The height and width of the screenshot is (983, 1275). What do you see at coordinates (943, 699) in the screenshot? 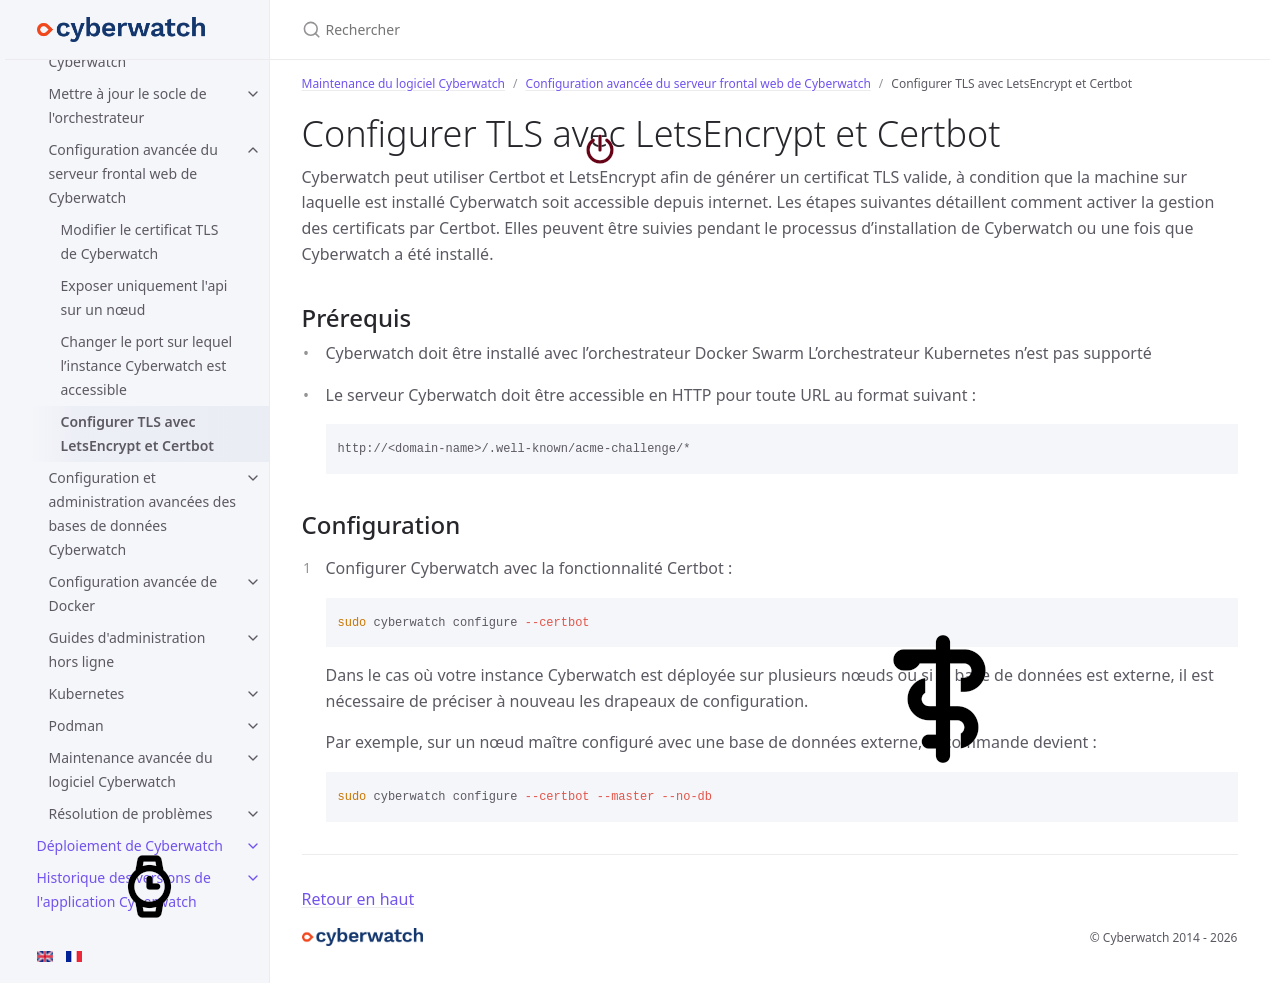
I see `access medical or healthcare services` at bounding box center [943, 699].